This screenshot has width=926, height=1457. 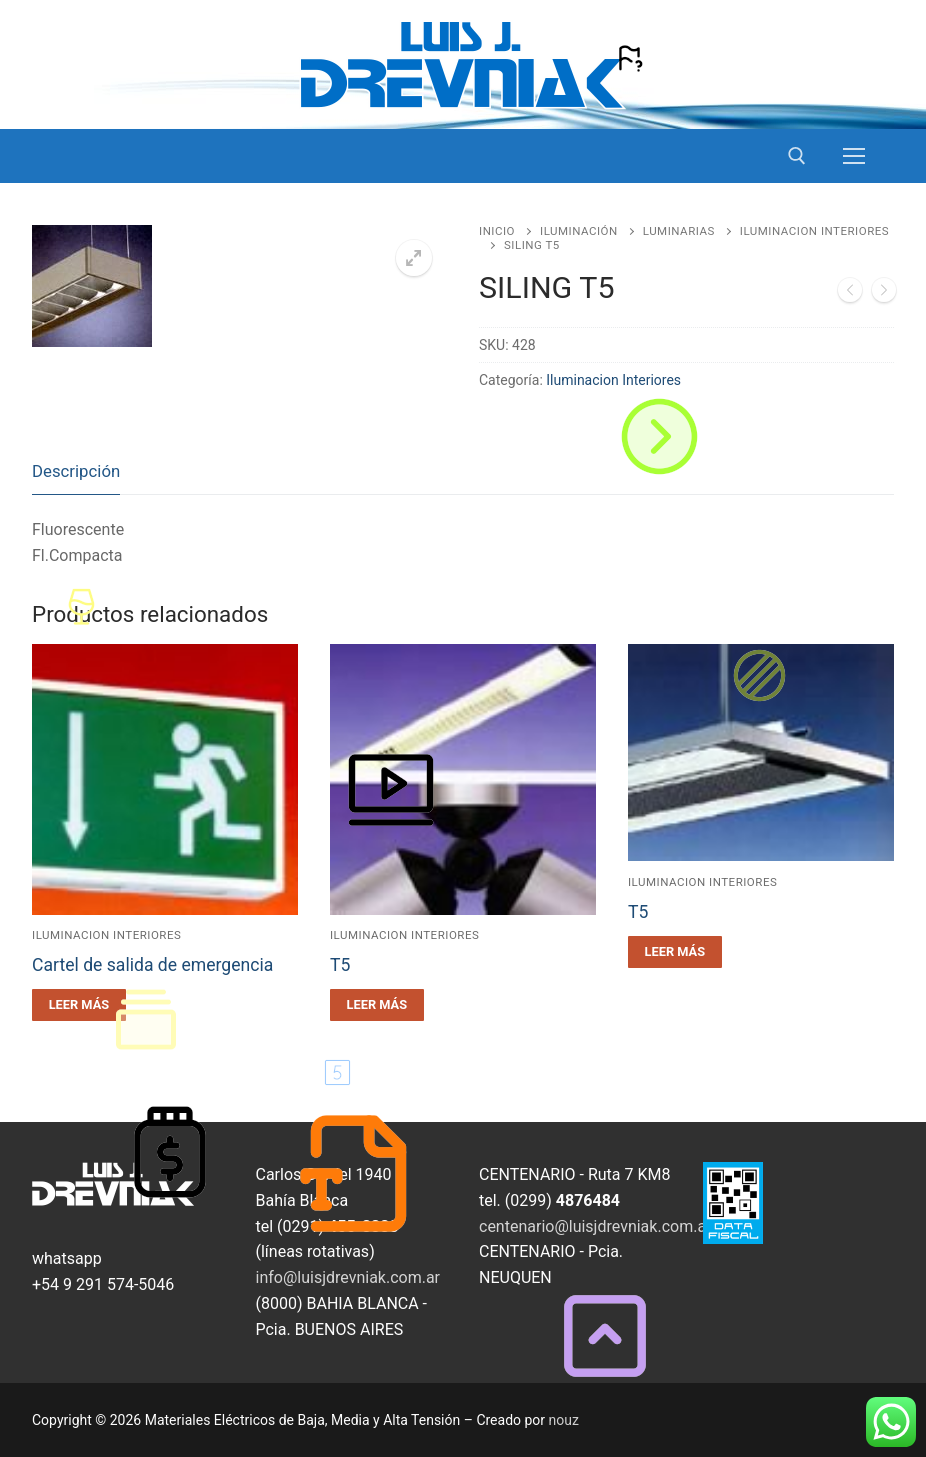 What do you see at coordinates (605, 1336) in the screenshot?
I see `collapse or minimize a section` at bounding box center [605, 1336].